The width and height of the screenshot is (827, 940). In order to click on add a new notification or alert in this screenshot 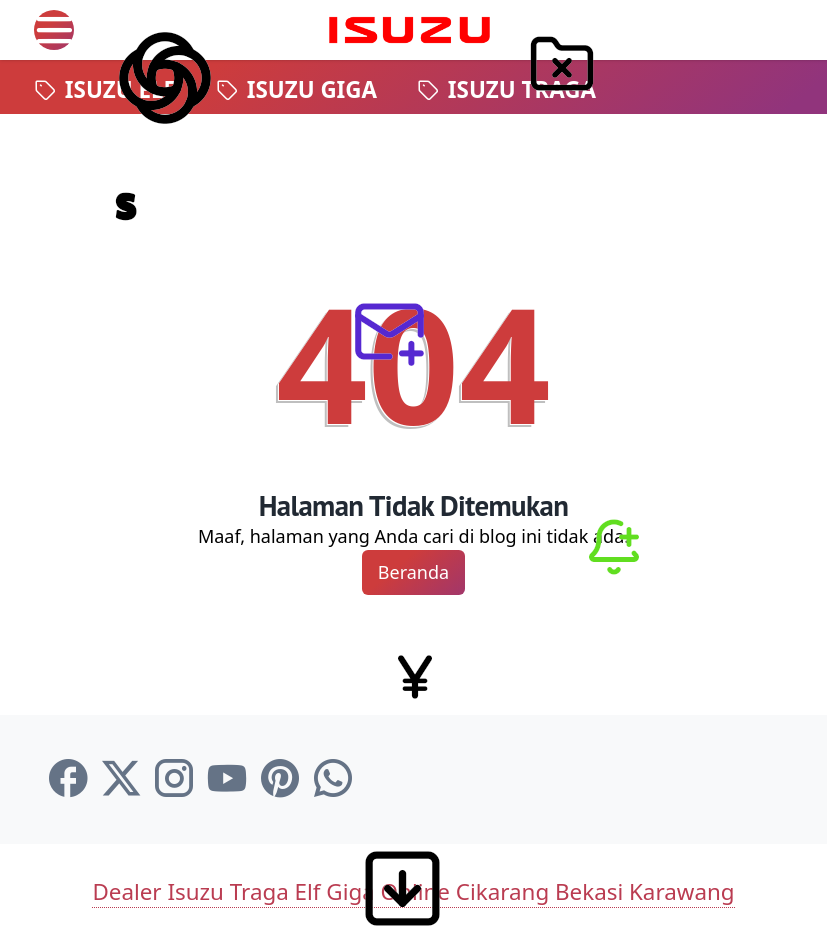, I will do `click(614, 547)`.